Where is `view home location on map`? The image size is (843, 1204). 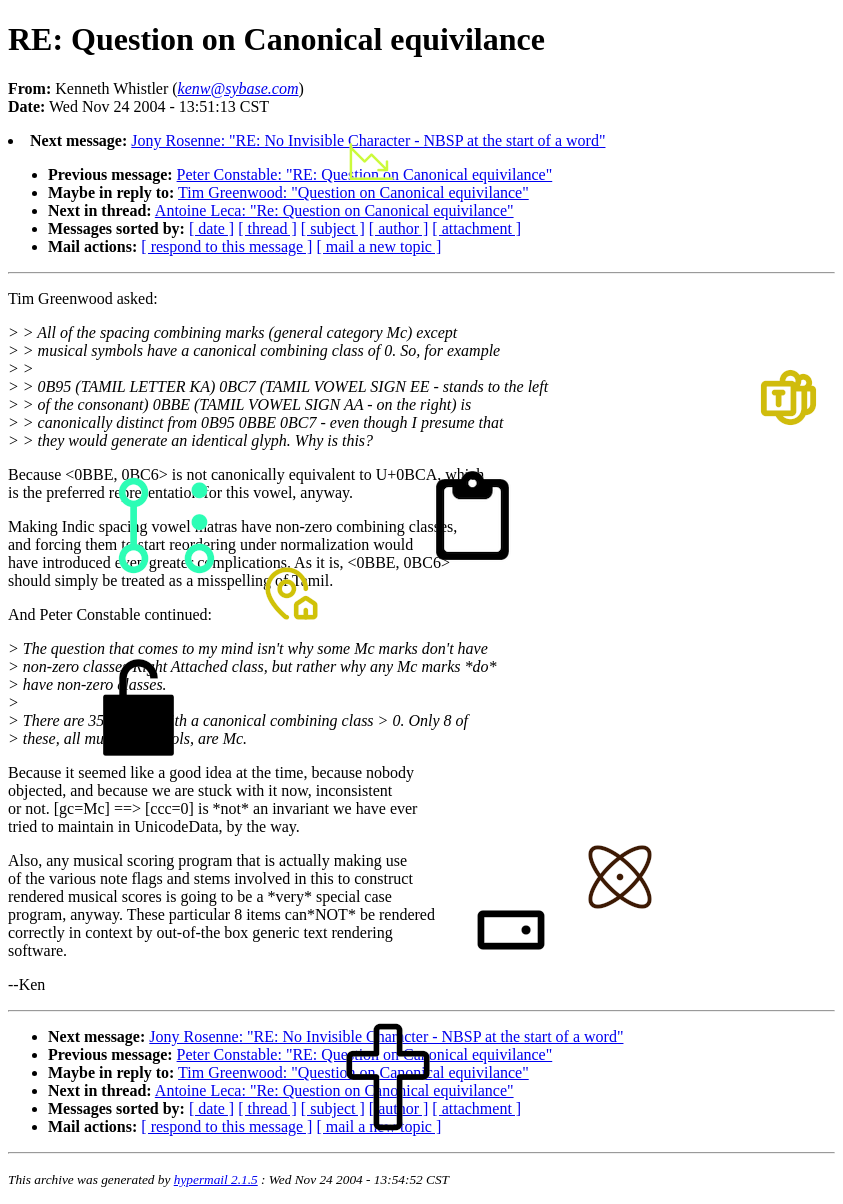
view home location on map is located at coordinates (291, 593).